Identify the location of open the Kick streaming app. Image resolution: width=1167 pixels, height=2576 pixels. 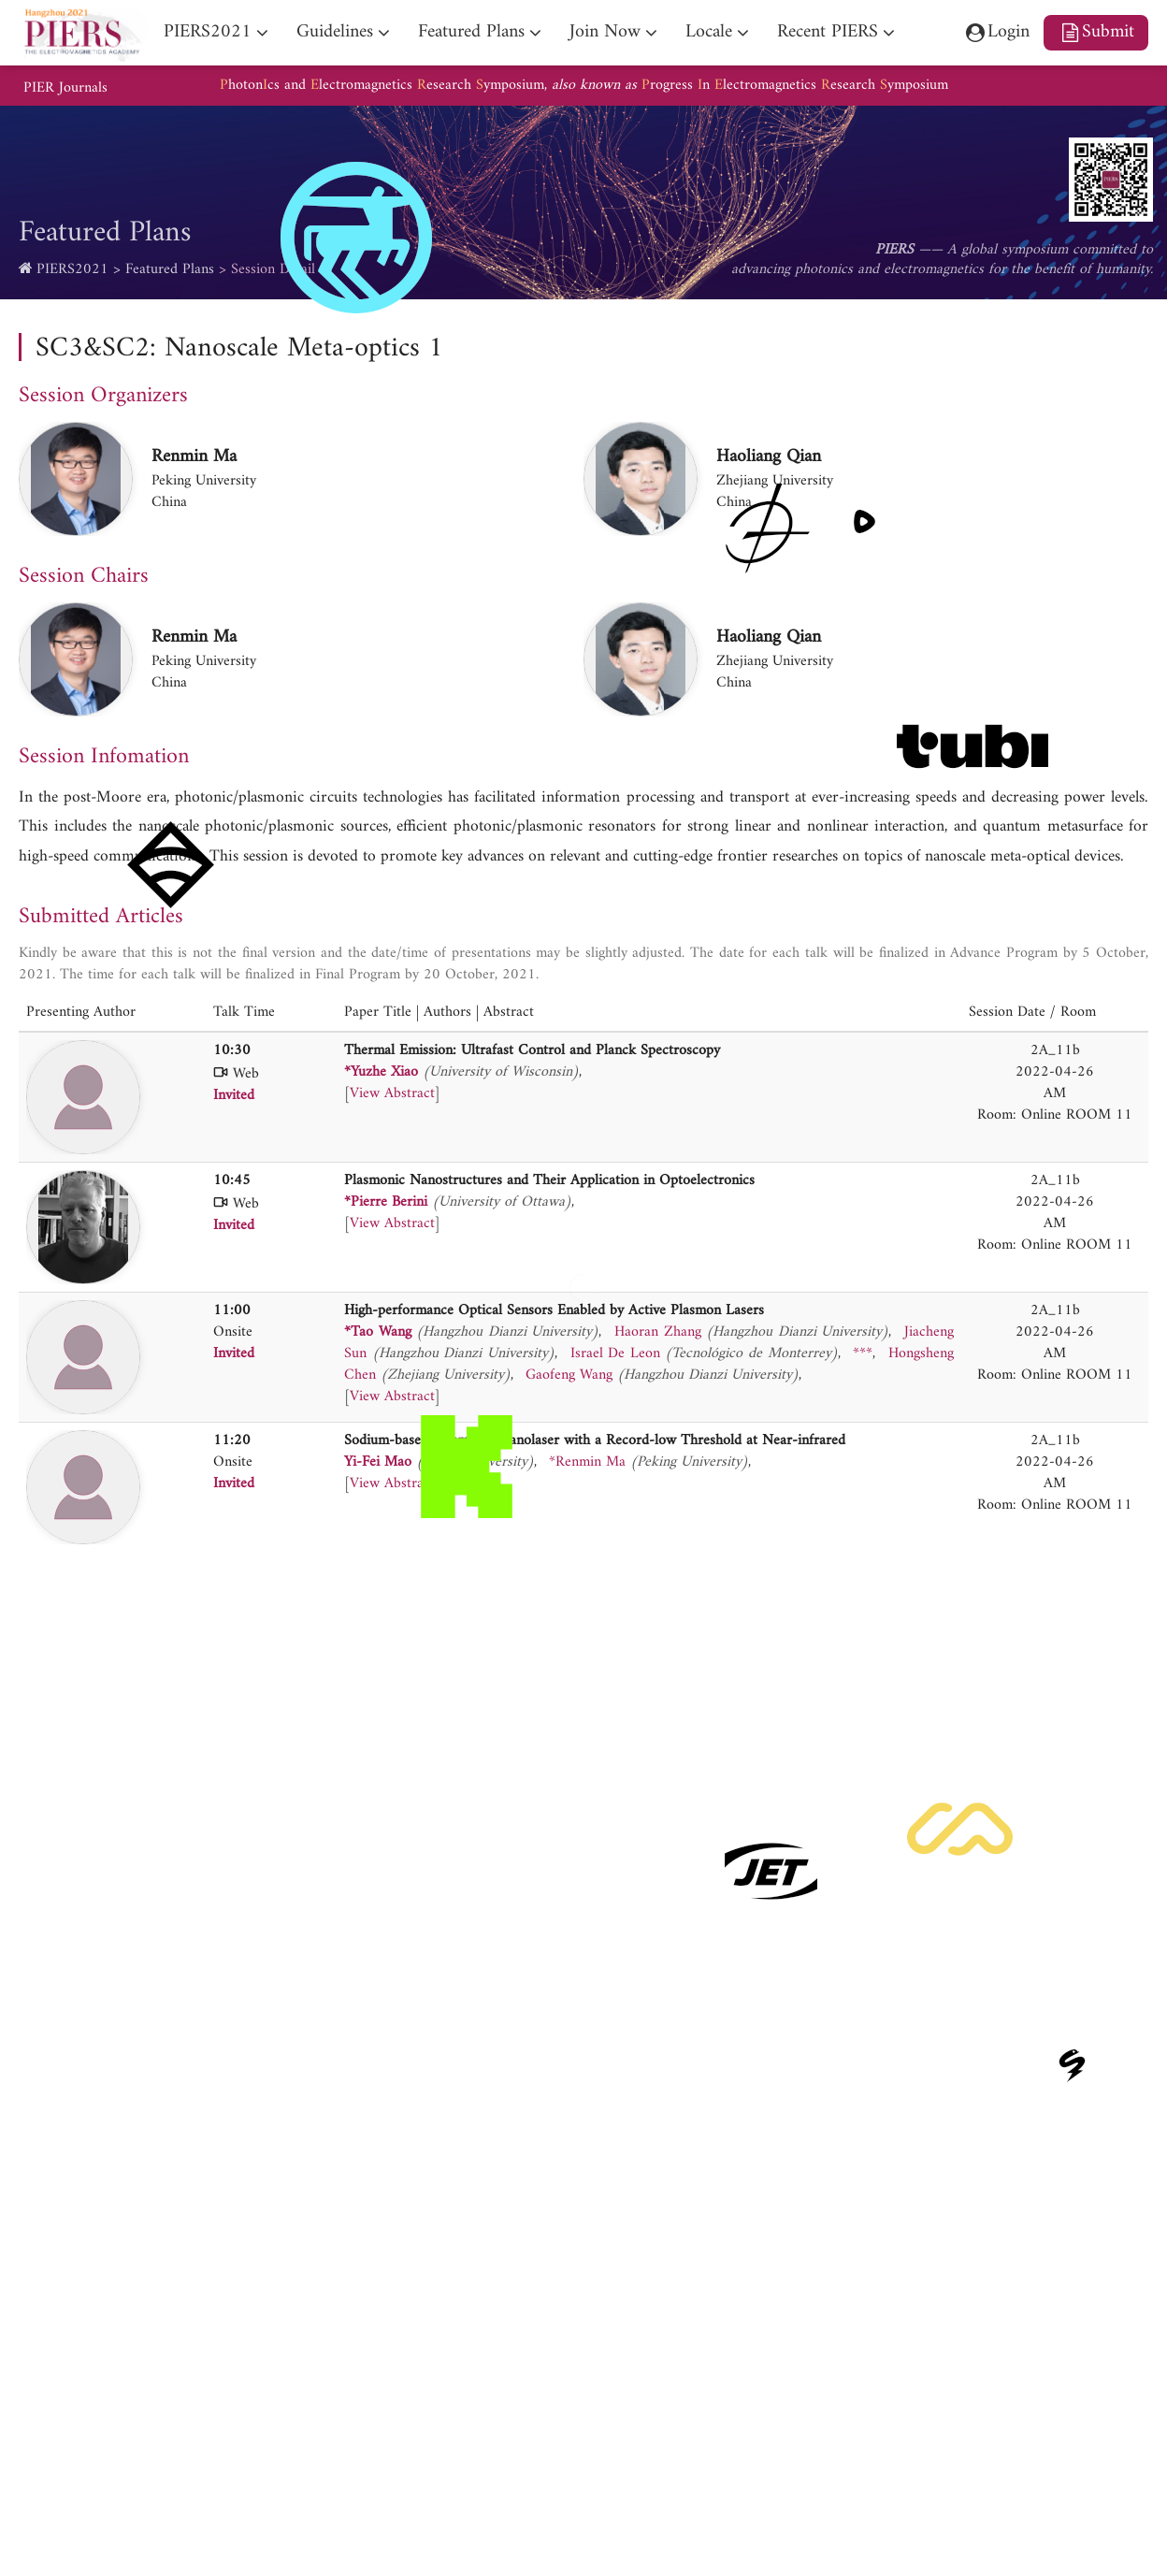
(467, 1467).